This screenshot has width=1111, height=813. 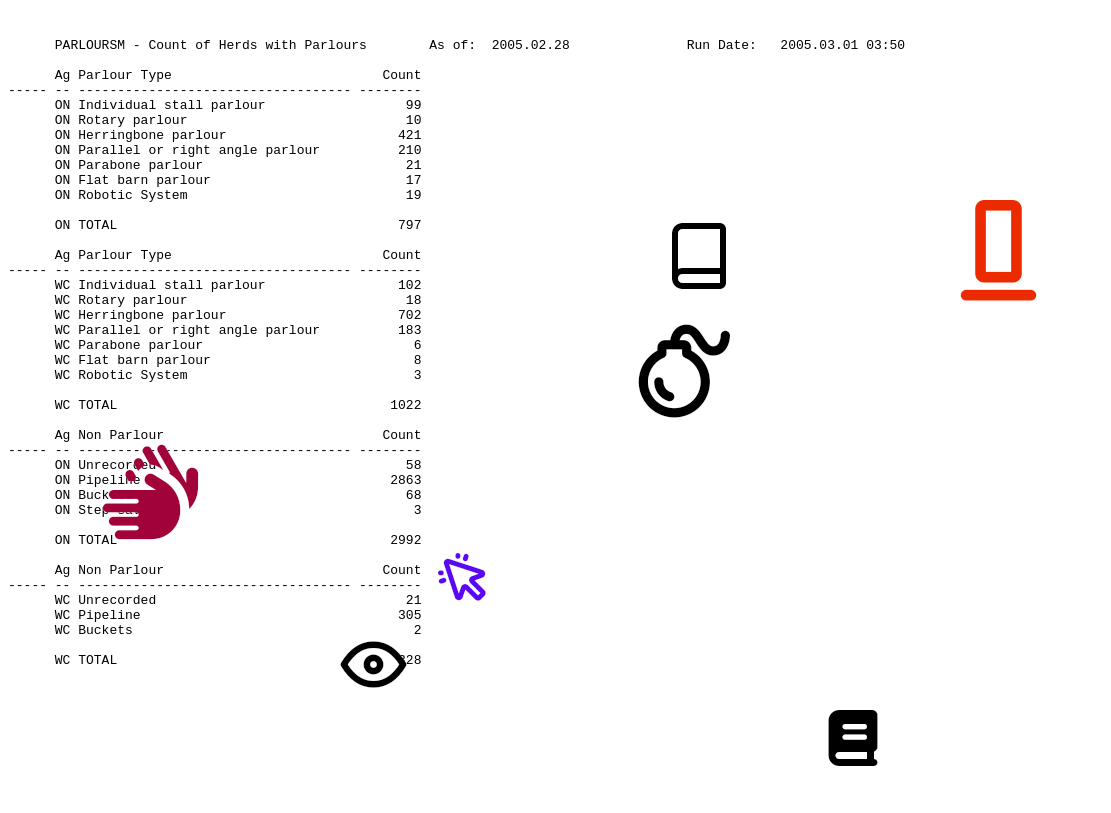 What do you see at coordinates (373, 664) in the screenshot?
I see `view or preview content` at bounding box center [373, 664].